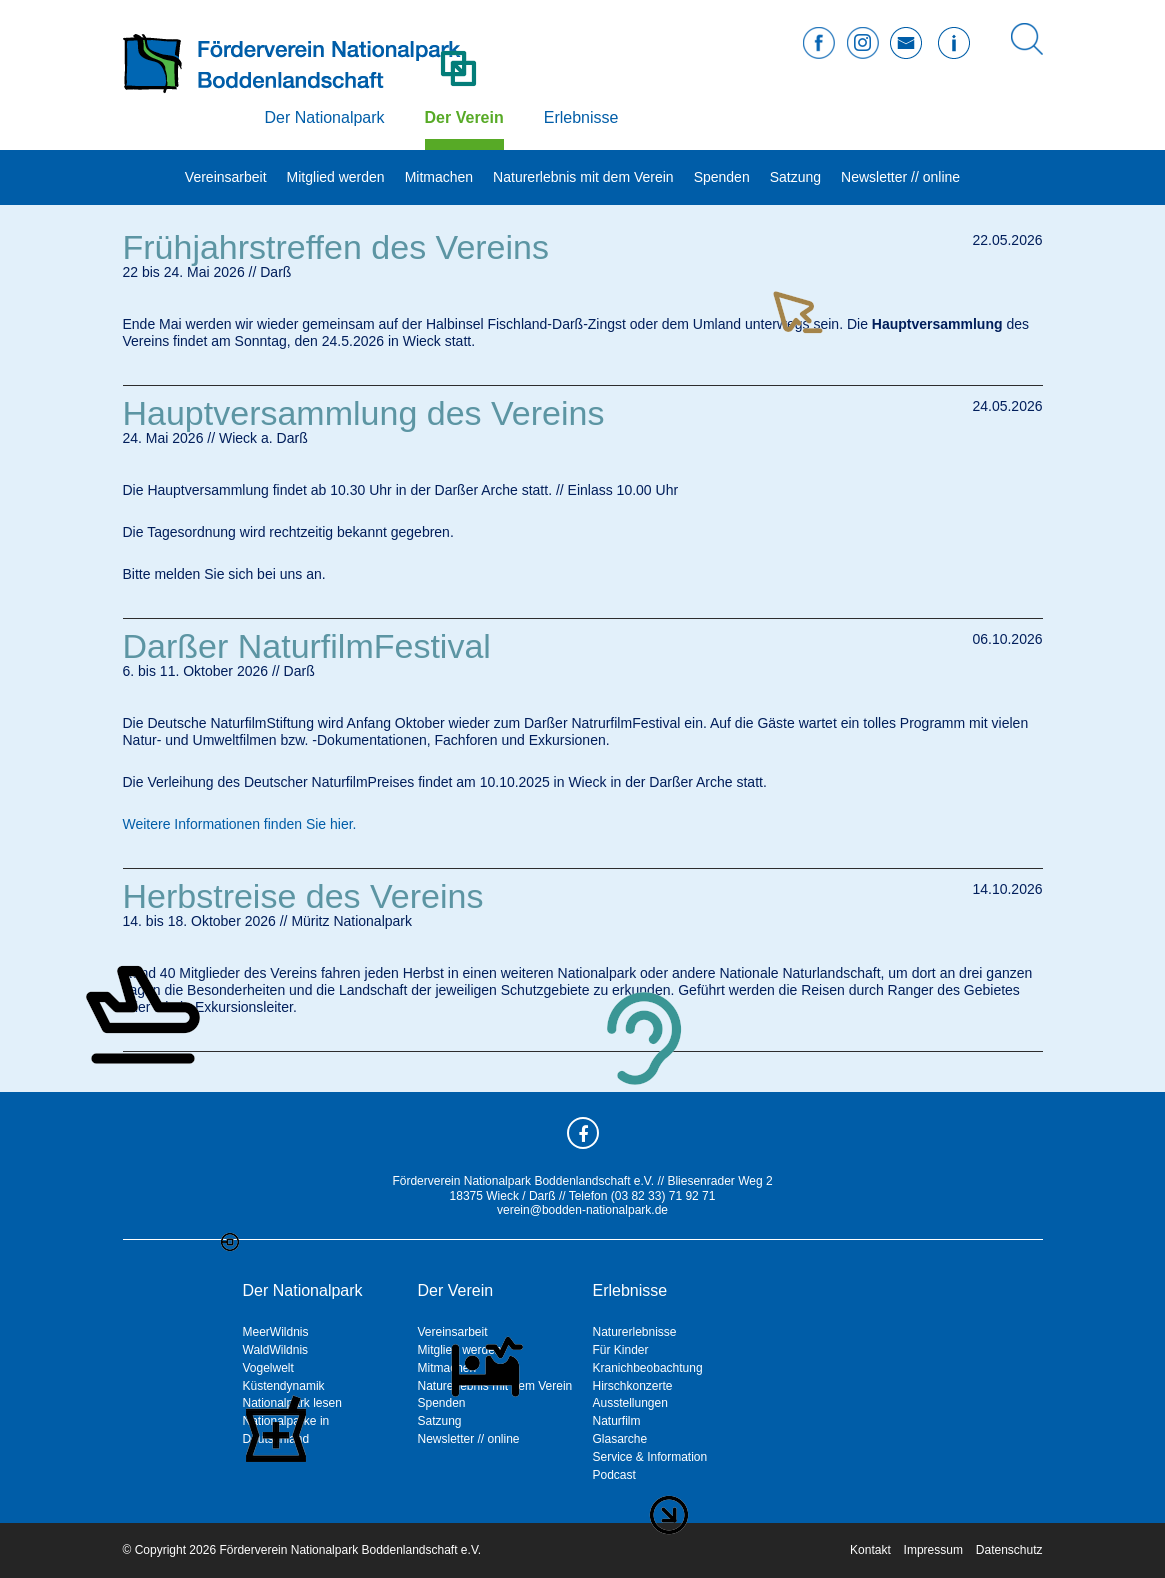 Image resolution: width=1165 pixels, height=1578 pixels. What do you see at coordinates (795, 313) in the screenshot?
I see `remove a cursor or pointer` at bounding box center [795, 313].